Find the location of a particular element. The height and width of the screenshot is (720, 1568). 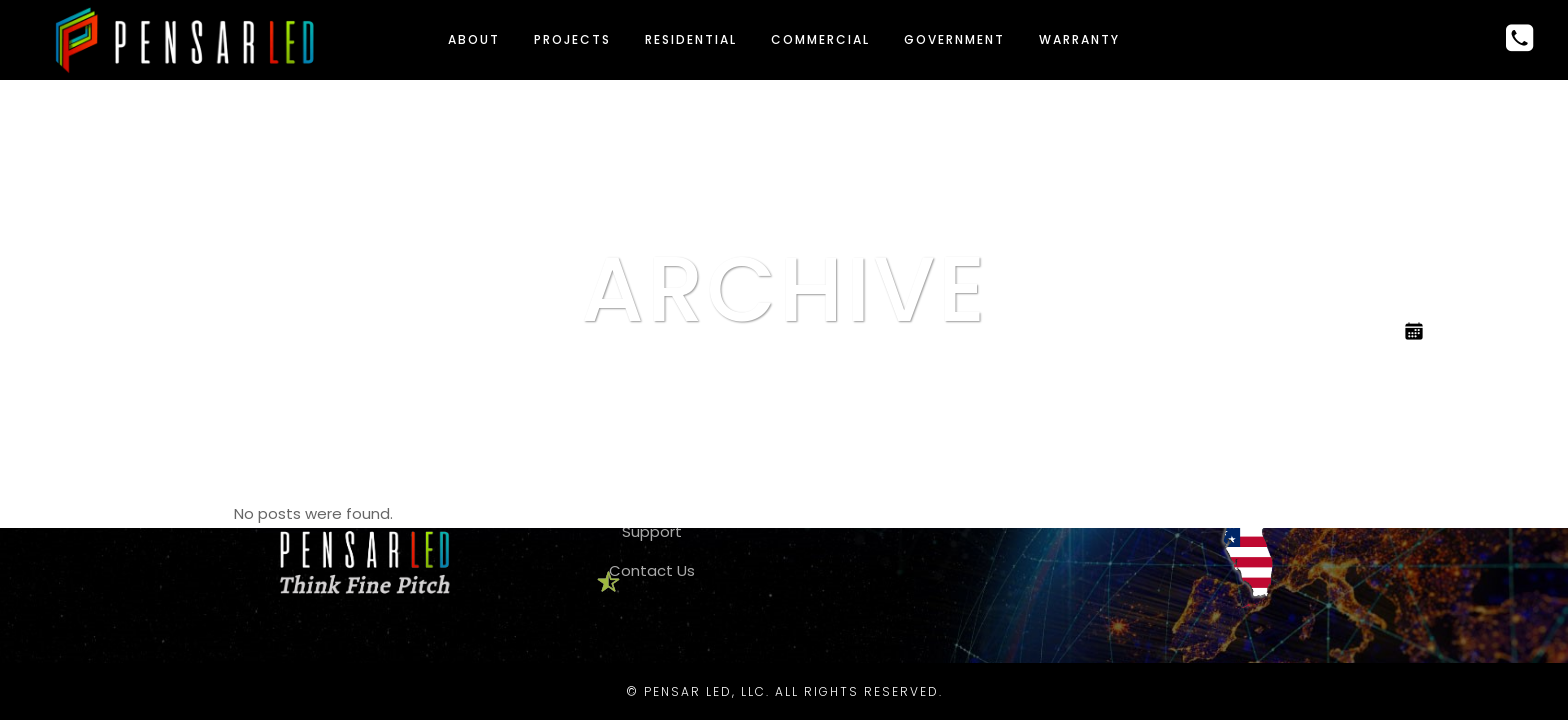

view calendar or schedule is located at coordinates (1414, 331).